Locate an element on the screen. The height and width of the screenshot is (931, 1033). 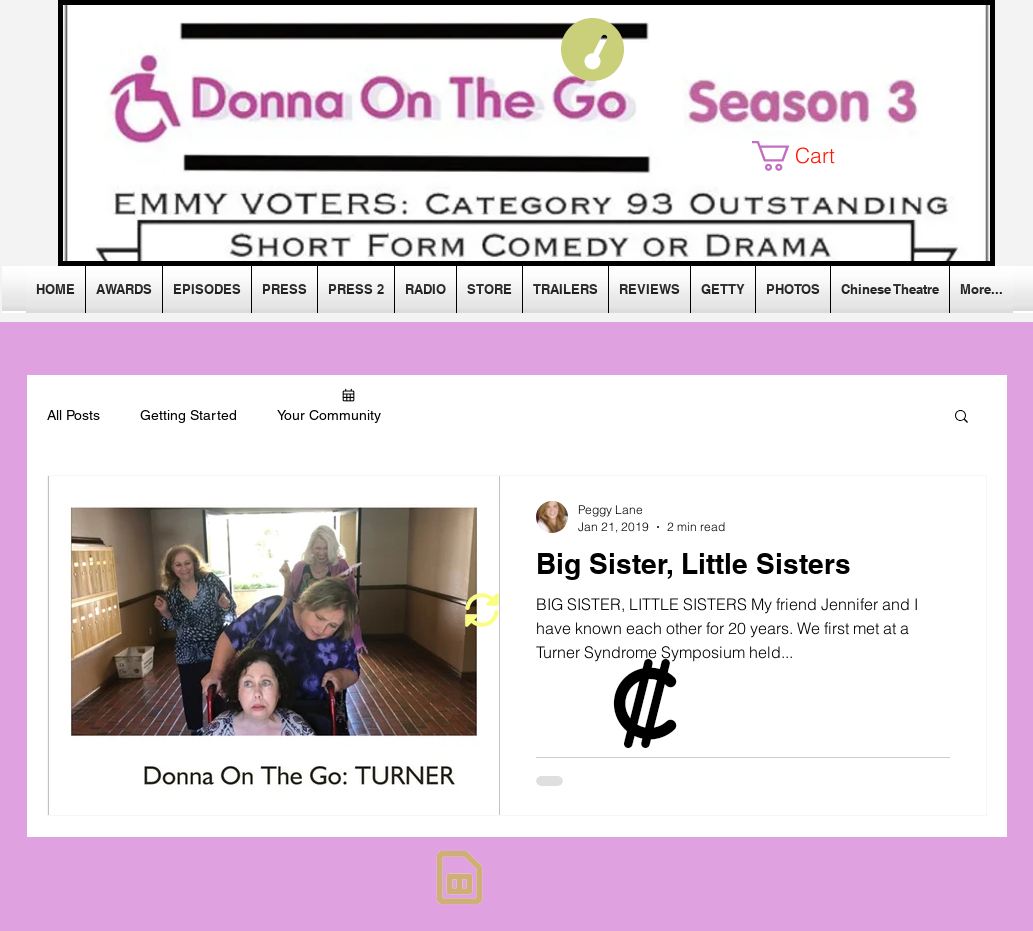
refresh or reload content is located at coordinates (482, 610).